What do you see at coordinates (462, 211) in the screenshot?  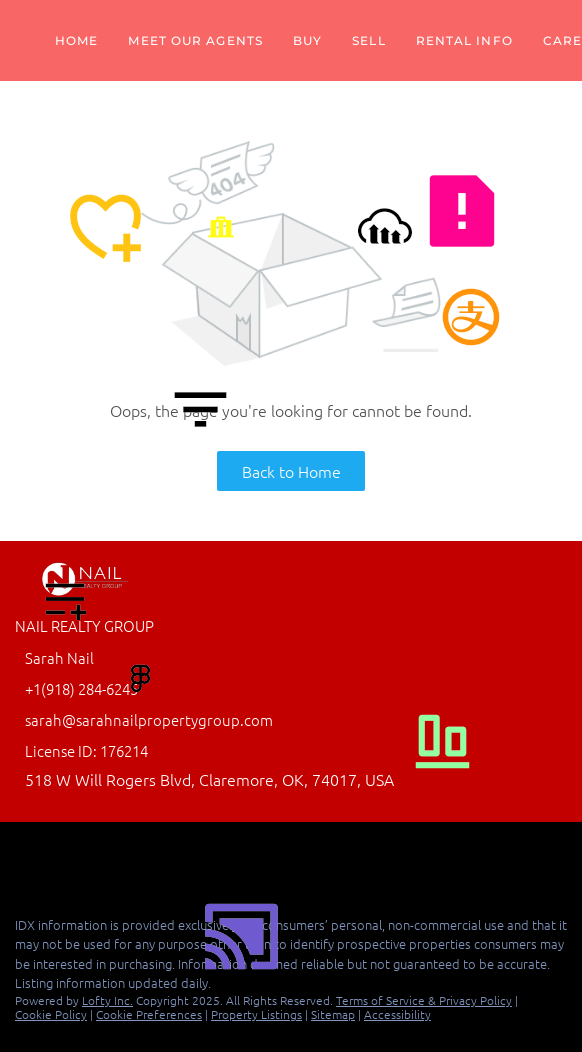 I see `file with warning or error status` at bounding box center [462, 211].